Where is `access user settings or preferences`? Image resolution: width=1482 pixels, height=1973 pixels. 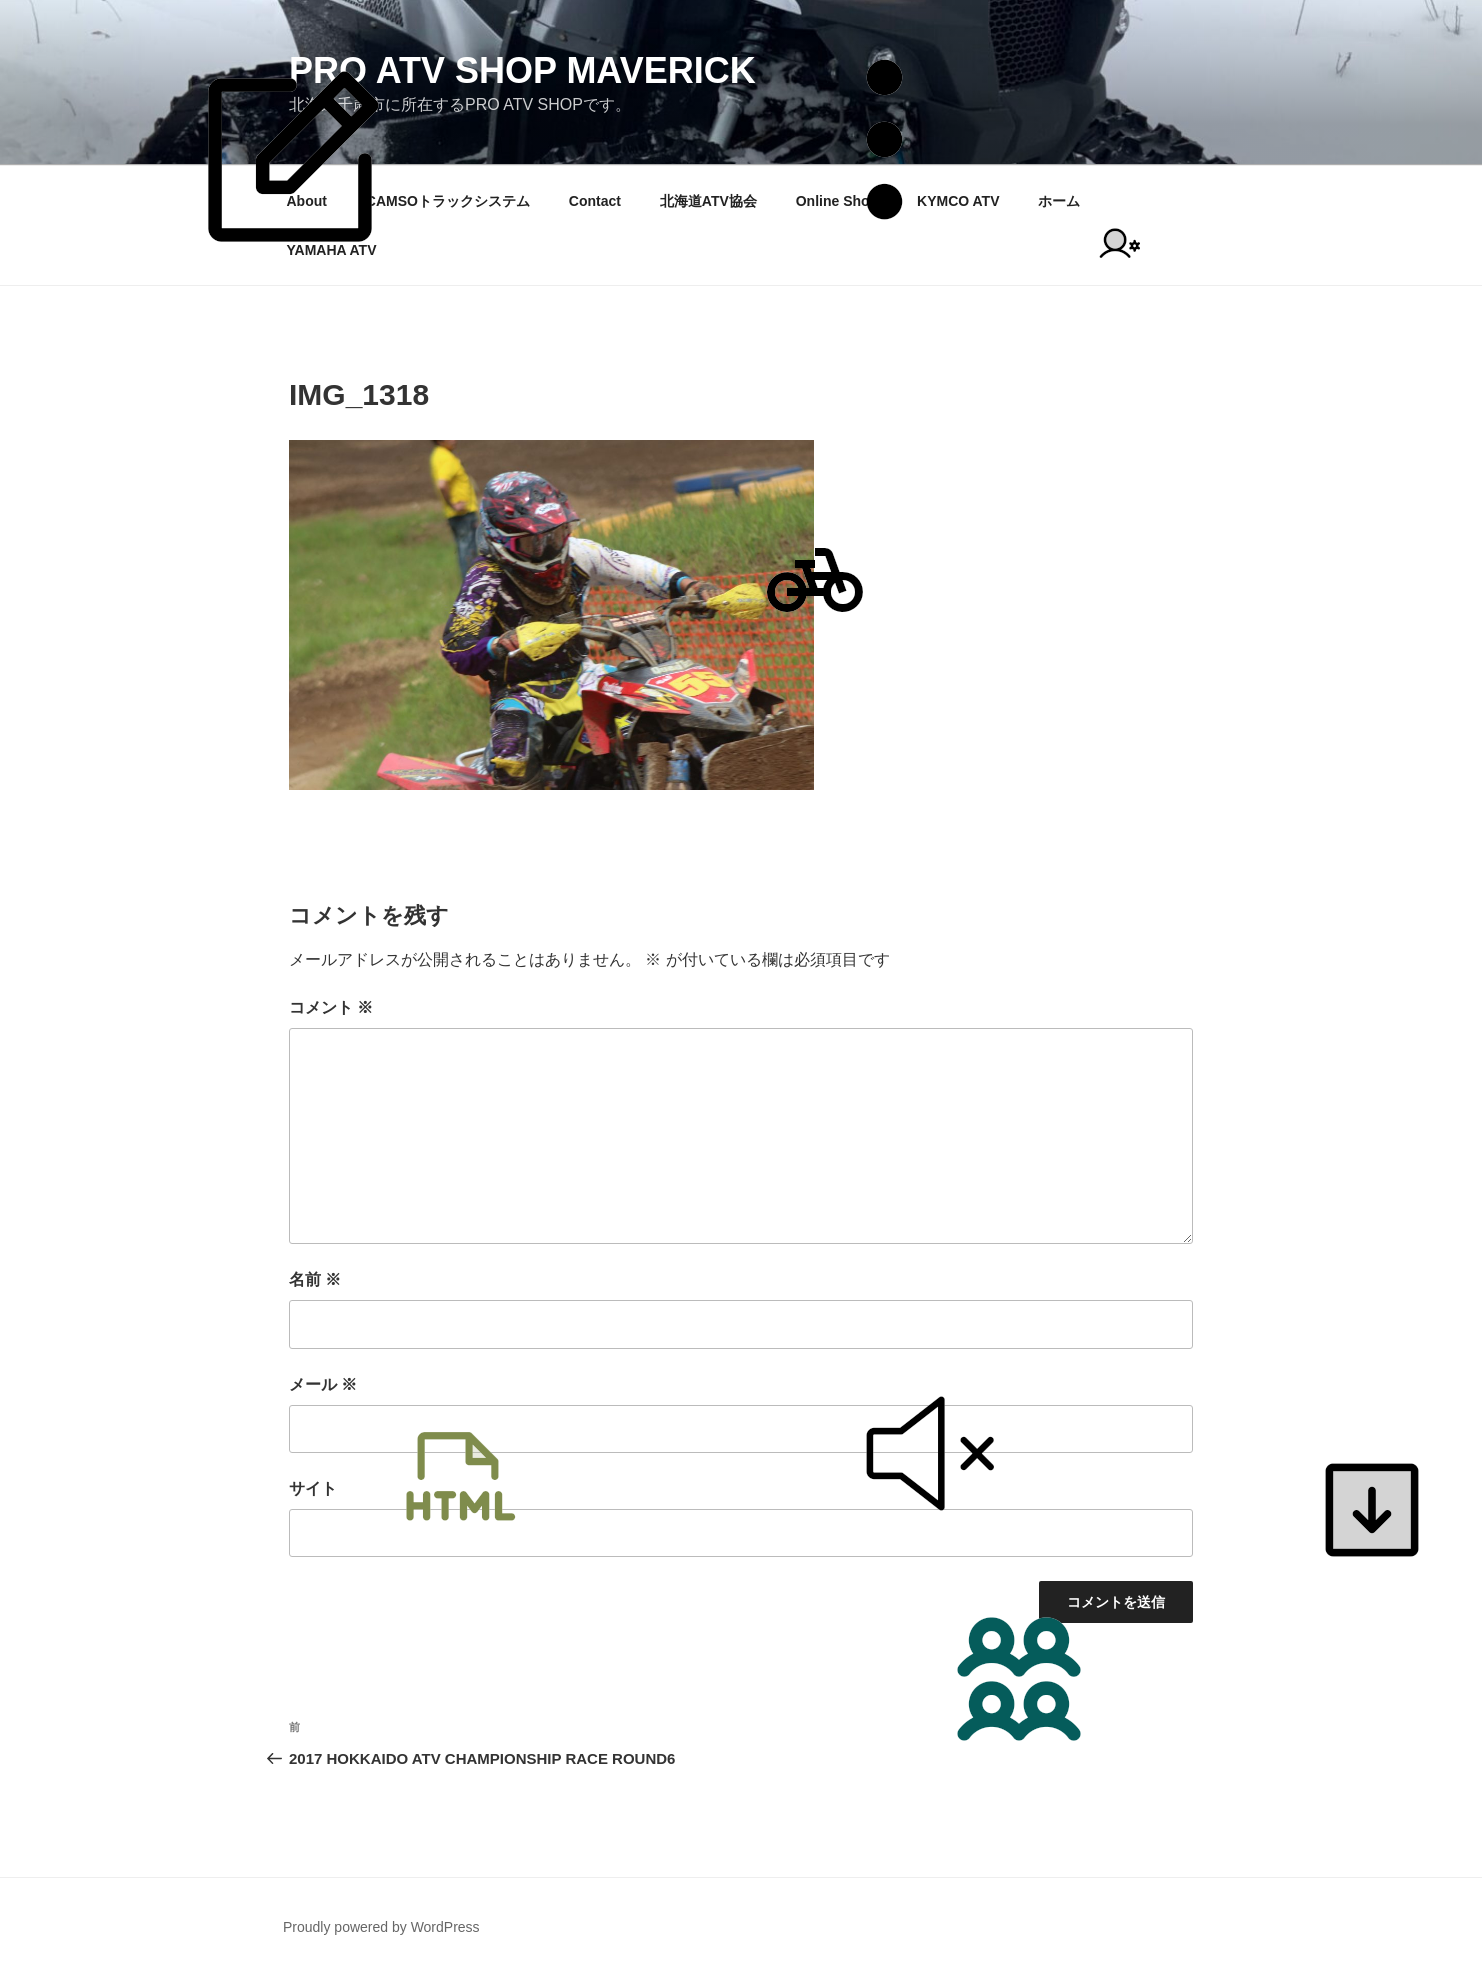 access user settings or preferences is located at coordinates (1118, 244).